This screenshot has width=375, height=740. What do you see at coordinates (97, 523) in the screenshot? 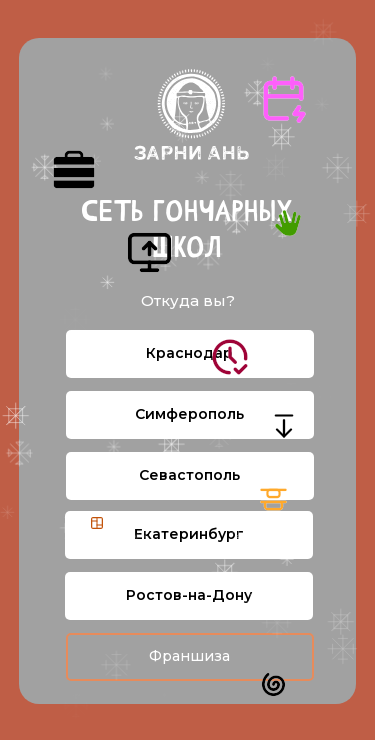
I see `view dashboard or board layout` at bounding box center [97, 523].